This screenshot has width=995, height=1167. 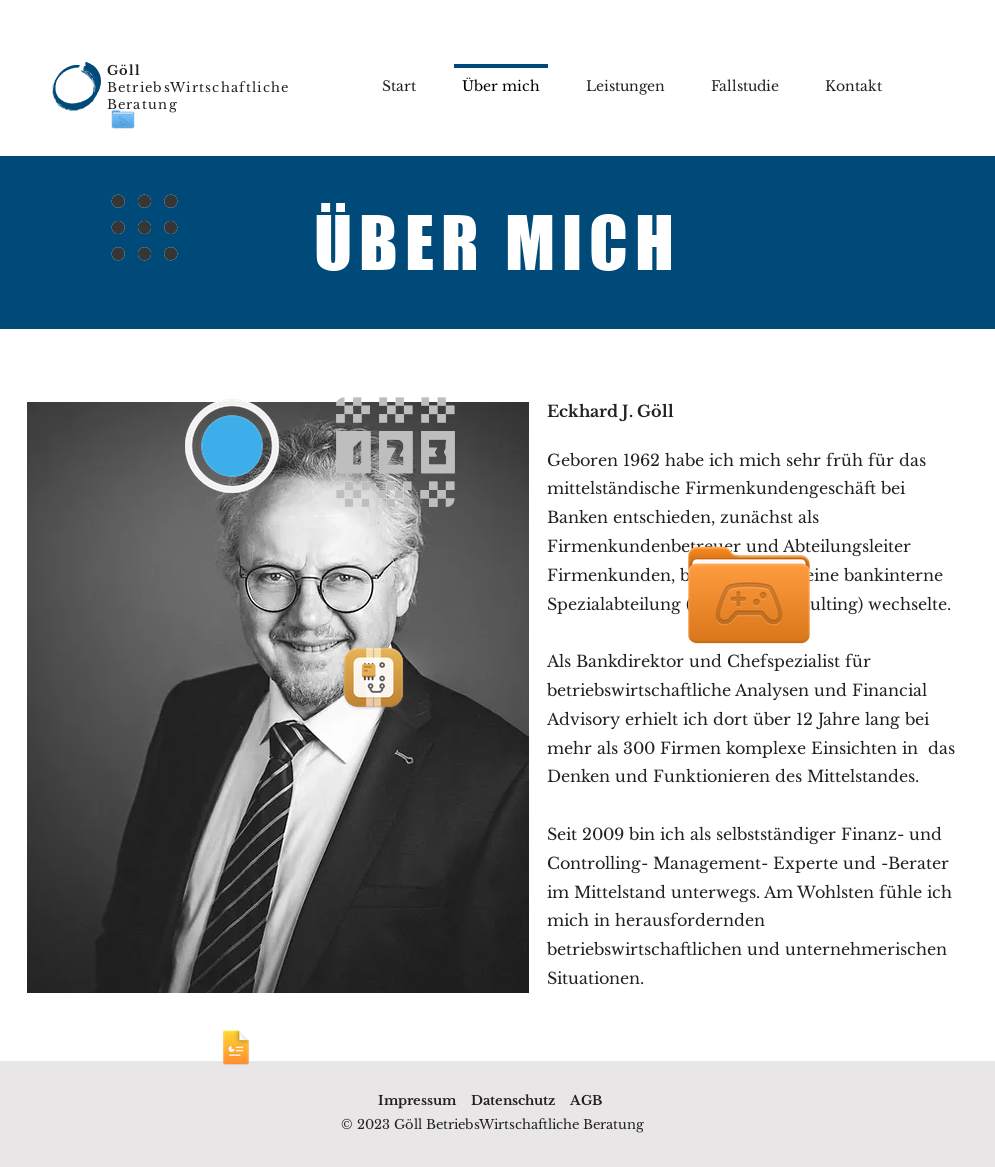 What do you see at coordinates (232, 446) in the screenshot?
I see `indicates an active process or task in progress` at bounding box center [232, 446].